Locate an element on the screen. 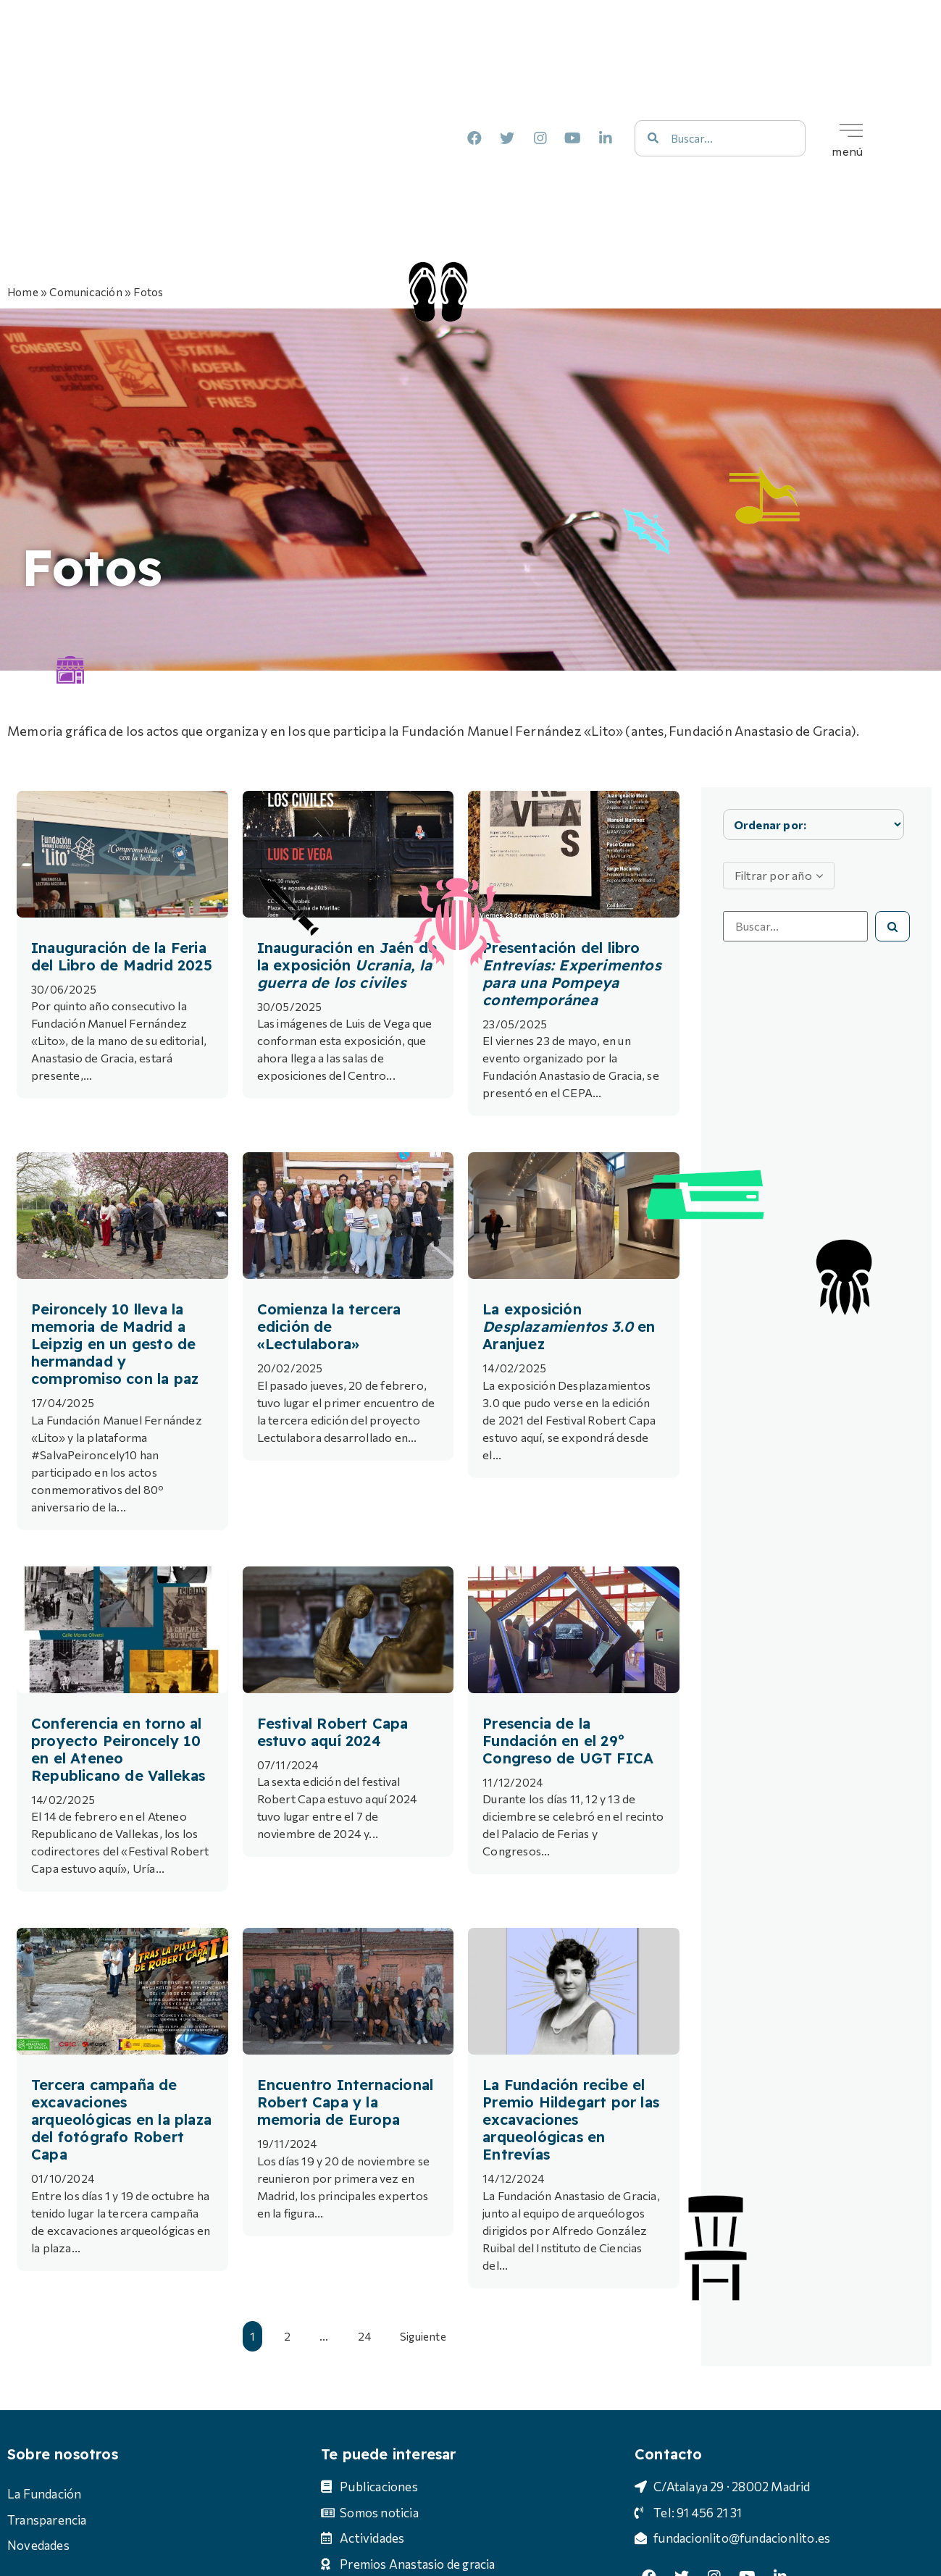 The image size is (941, 2576). browse furniture items in a game inventory is located at coordinates (716, 2248).